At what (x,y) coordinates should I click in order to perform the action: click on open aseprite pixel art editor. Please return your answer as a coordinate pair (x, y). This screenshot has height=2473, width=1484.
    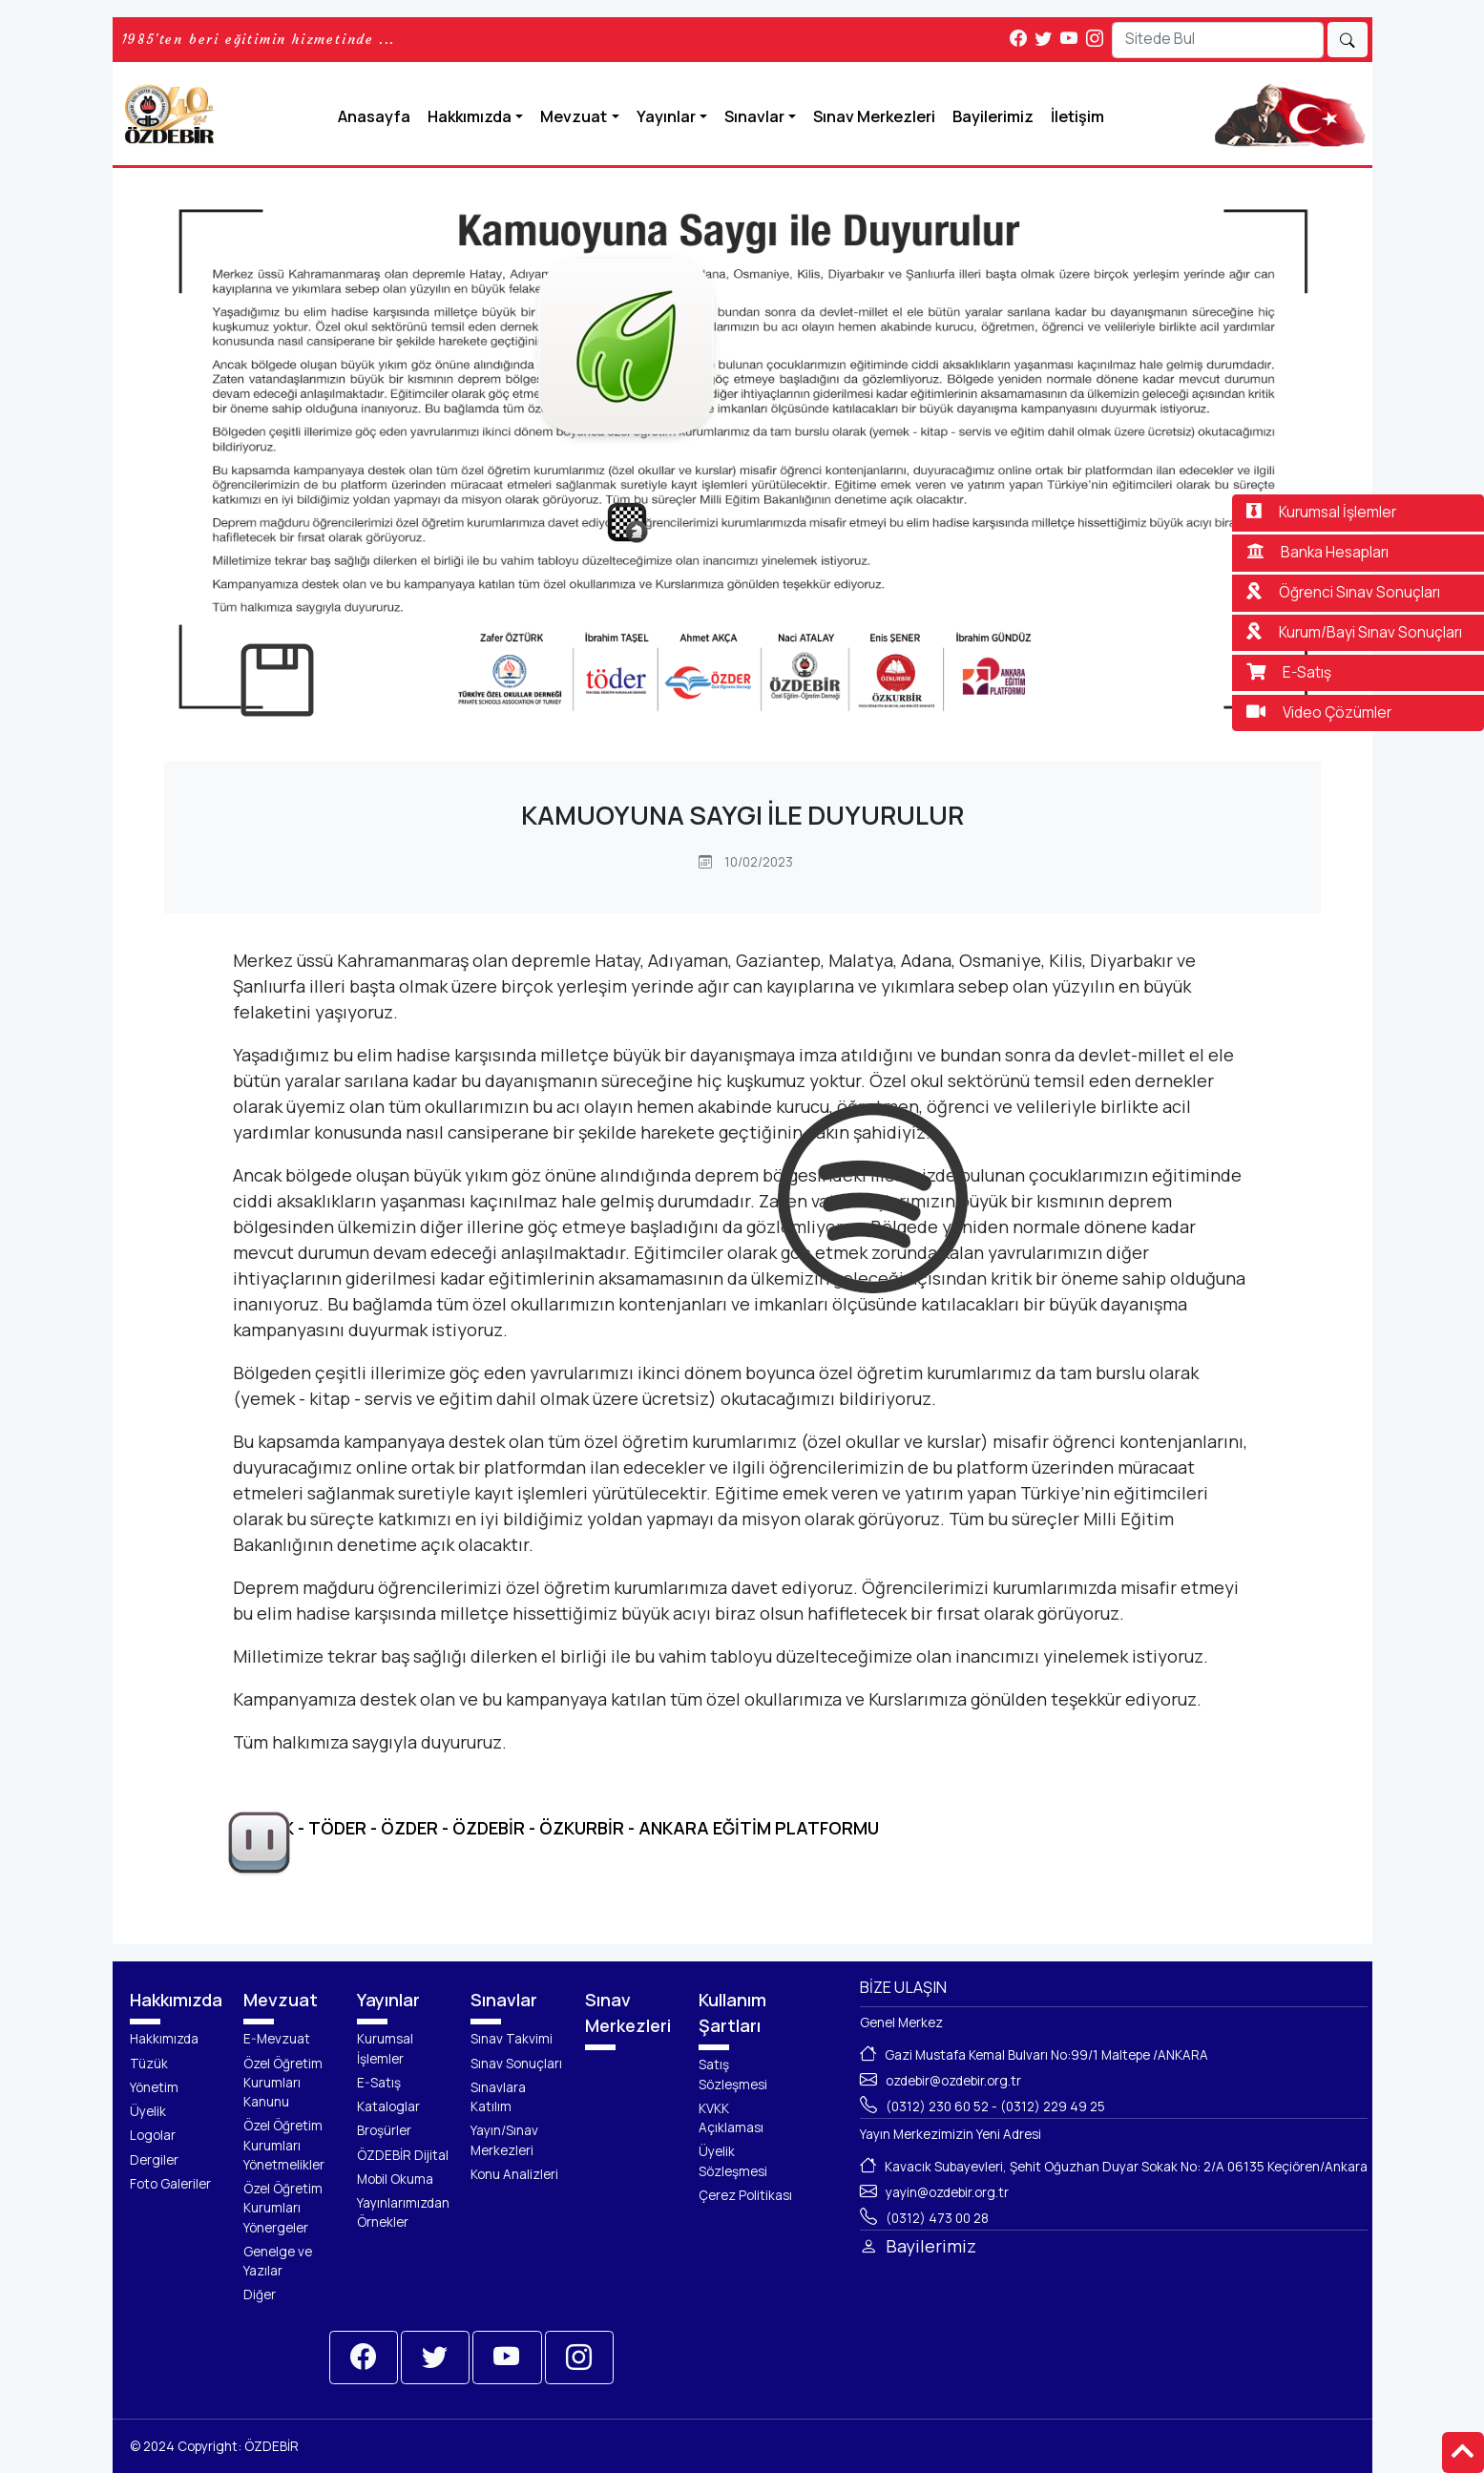
    Looking at the image, I should click on (259, 1842).